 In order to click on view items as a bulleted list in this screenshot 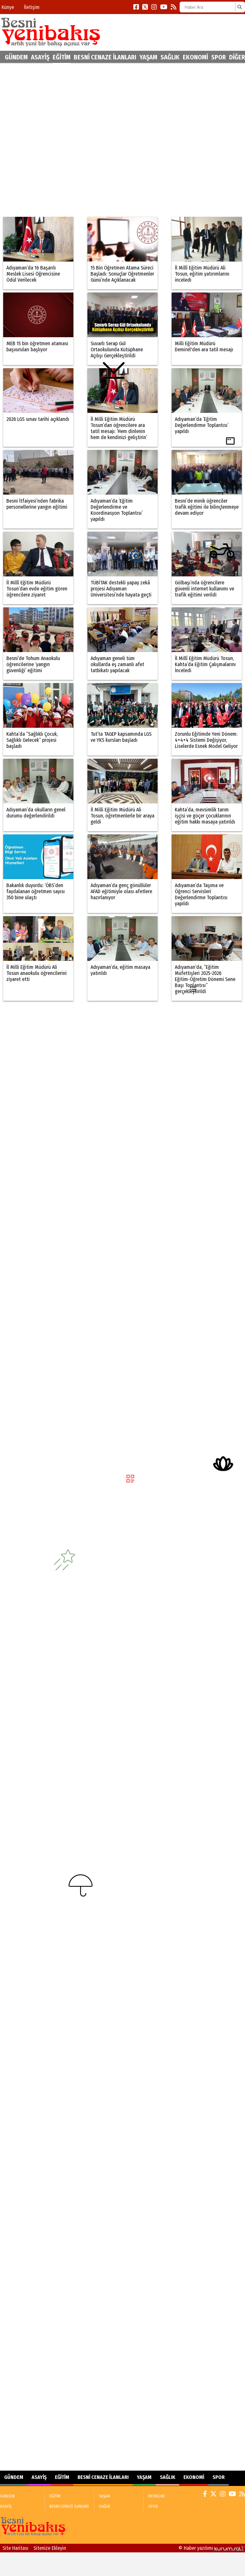, I will do `click(193, 989)`.